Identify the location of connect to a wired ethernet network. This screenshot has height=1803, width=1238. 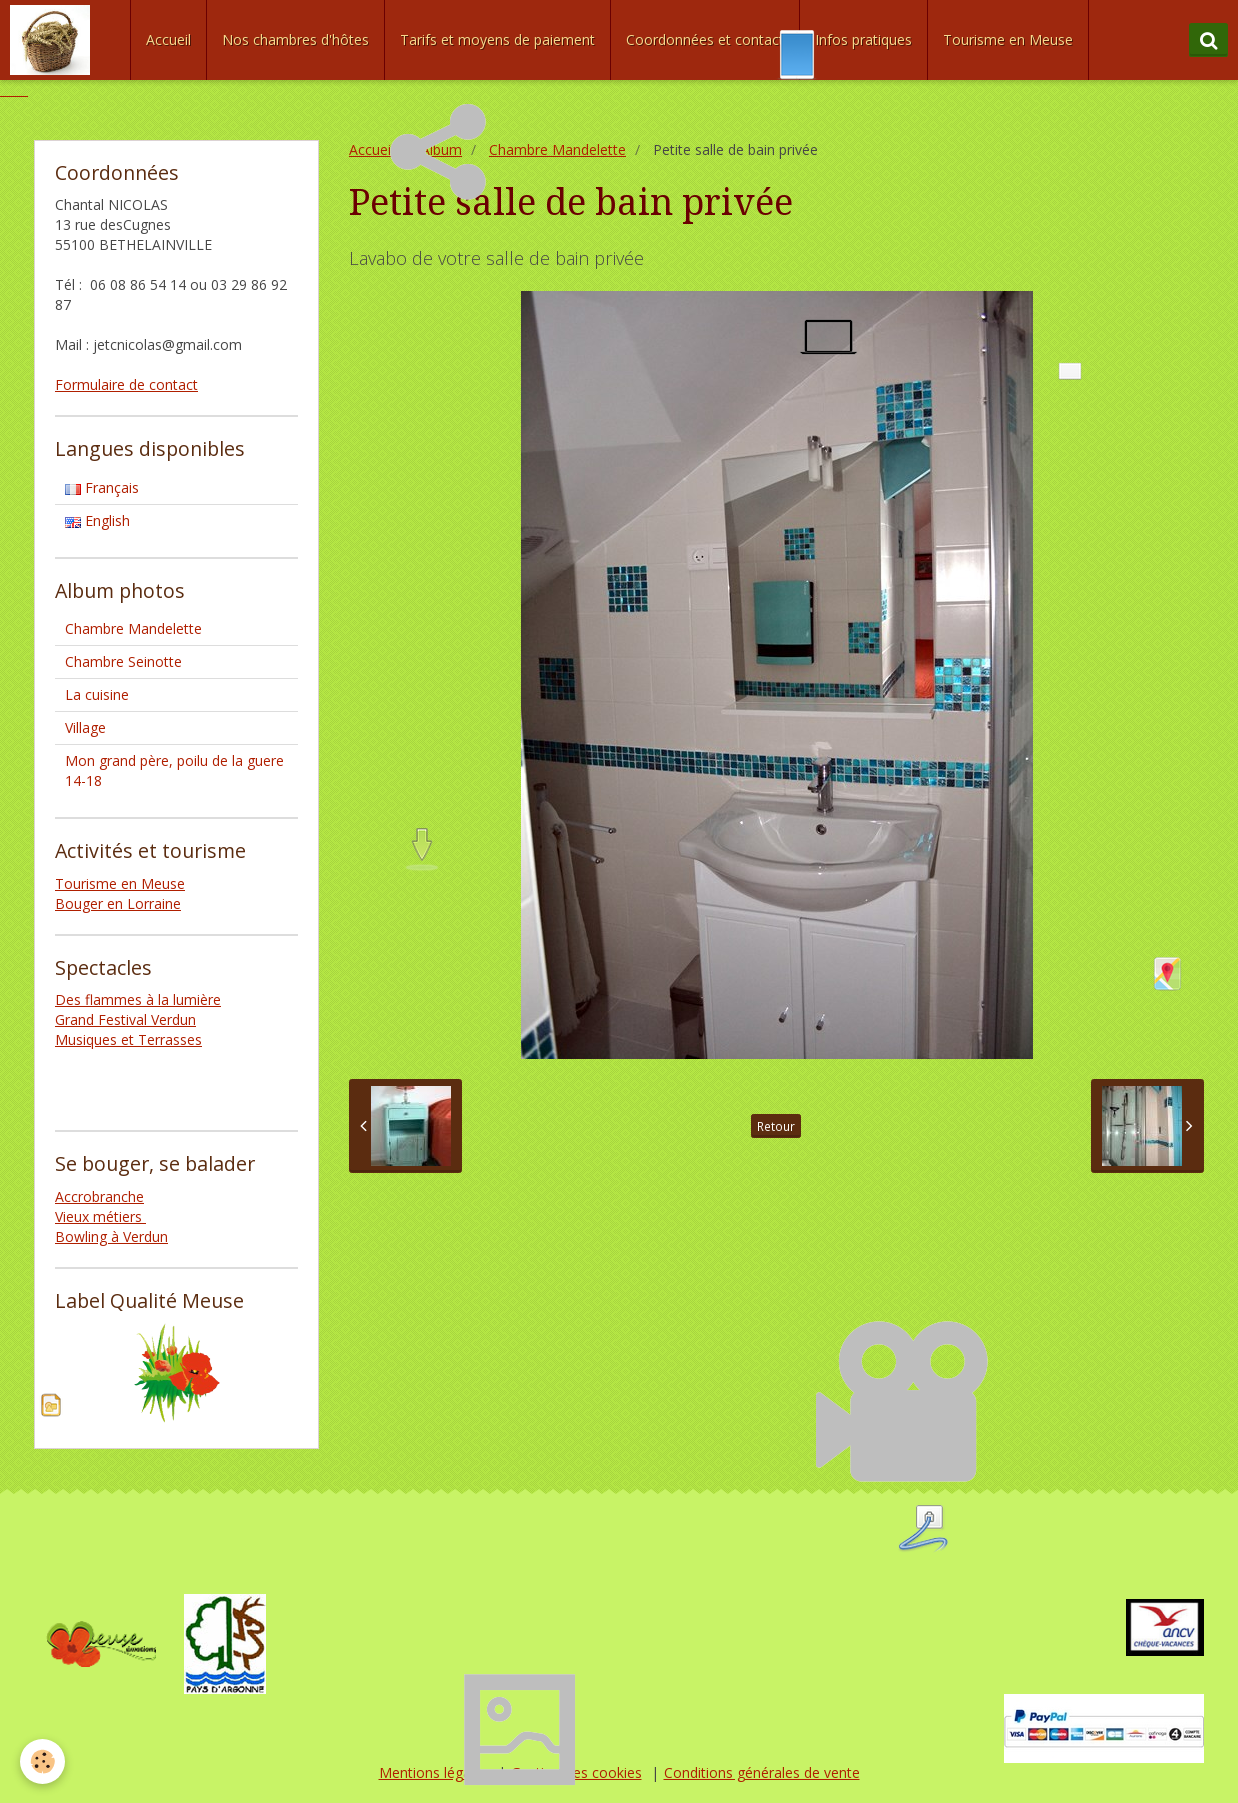
(922, 1527).